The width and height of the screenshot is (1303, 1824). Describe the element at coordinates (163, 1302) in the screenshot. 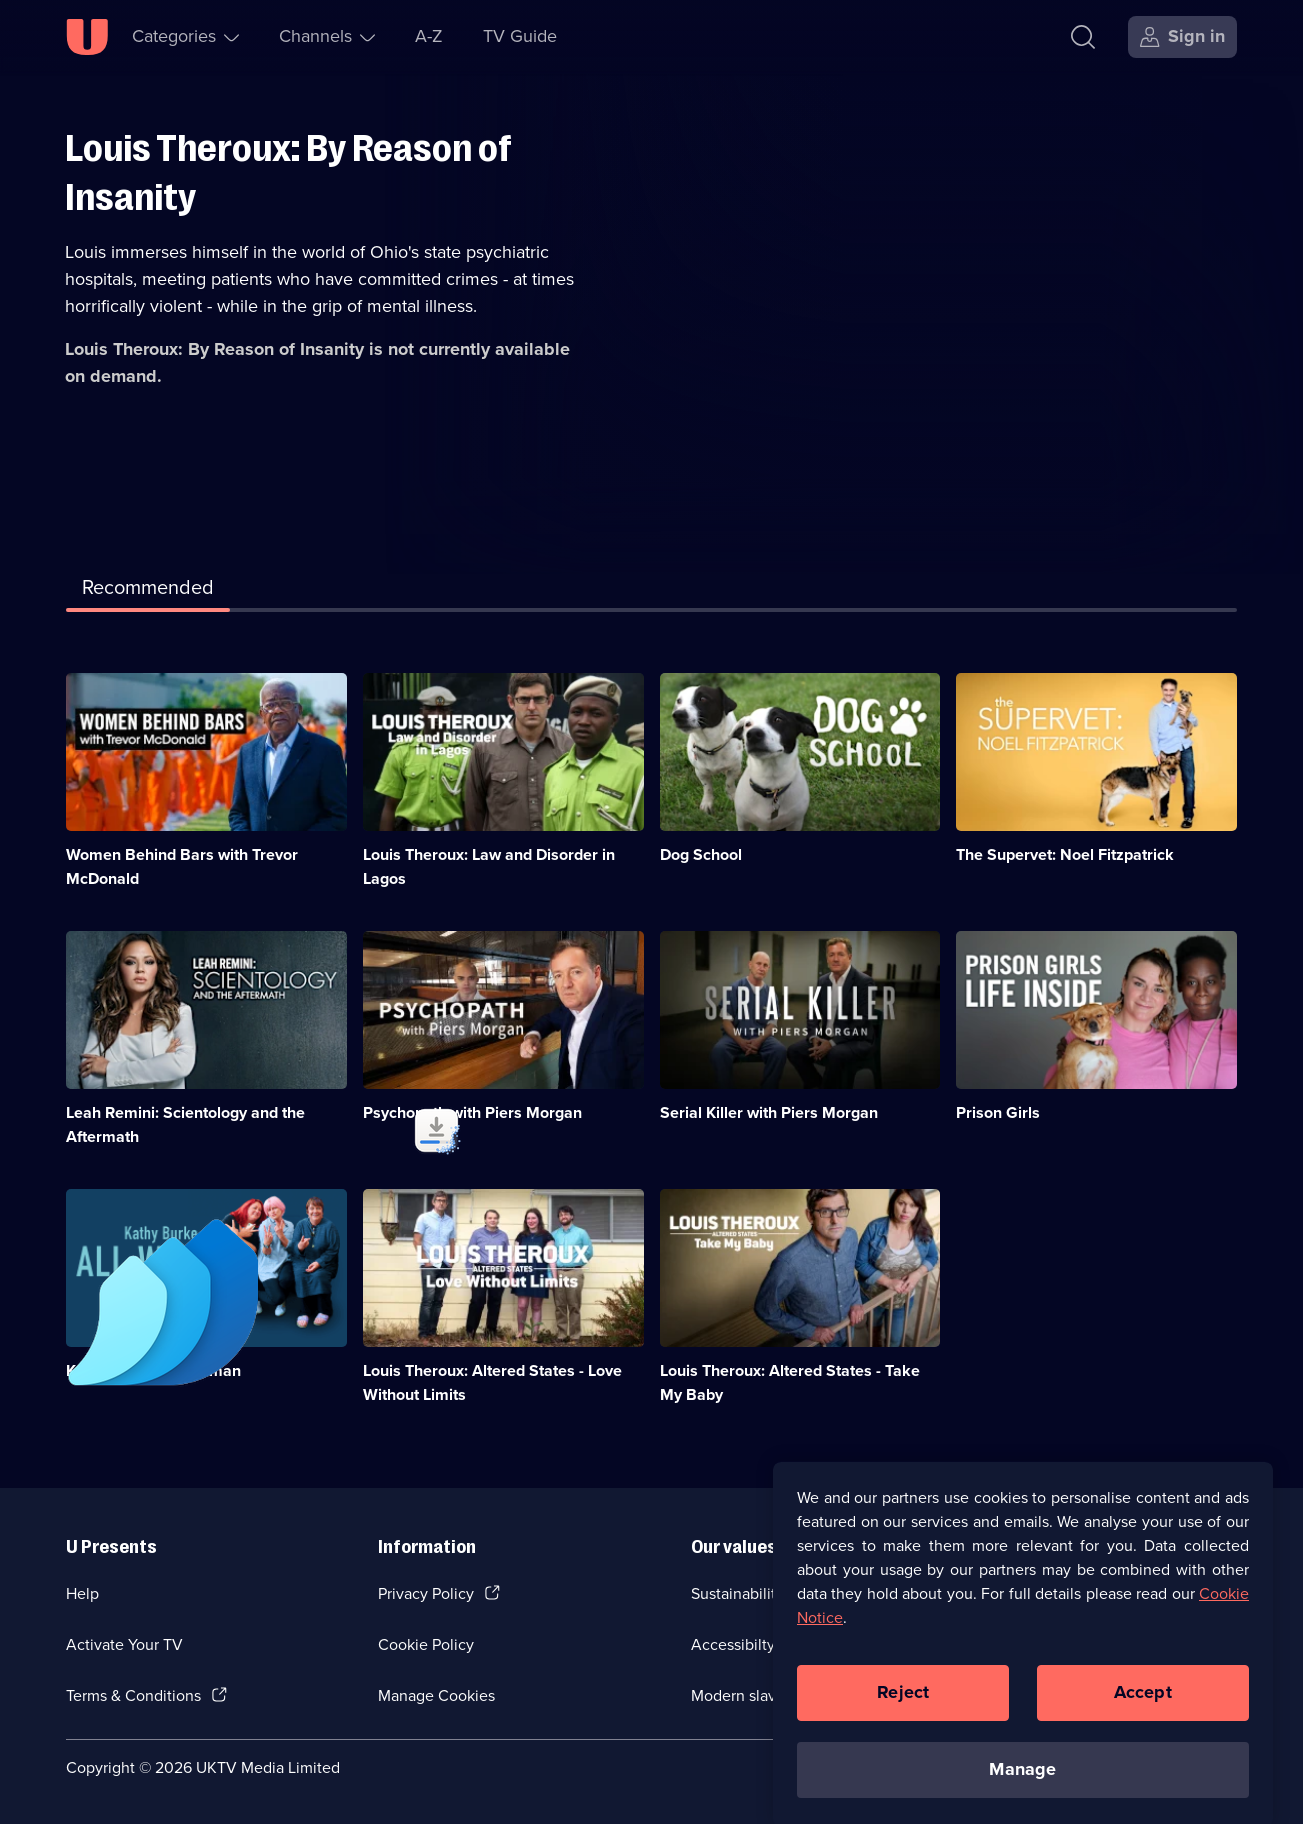

I see `open microsoft viva insights app` at that location.